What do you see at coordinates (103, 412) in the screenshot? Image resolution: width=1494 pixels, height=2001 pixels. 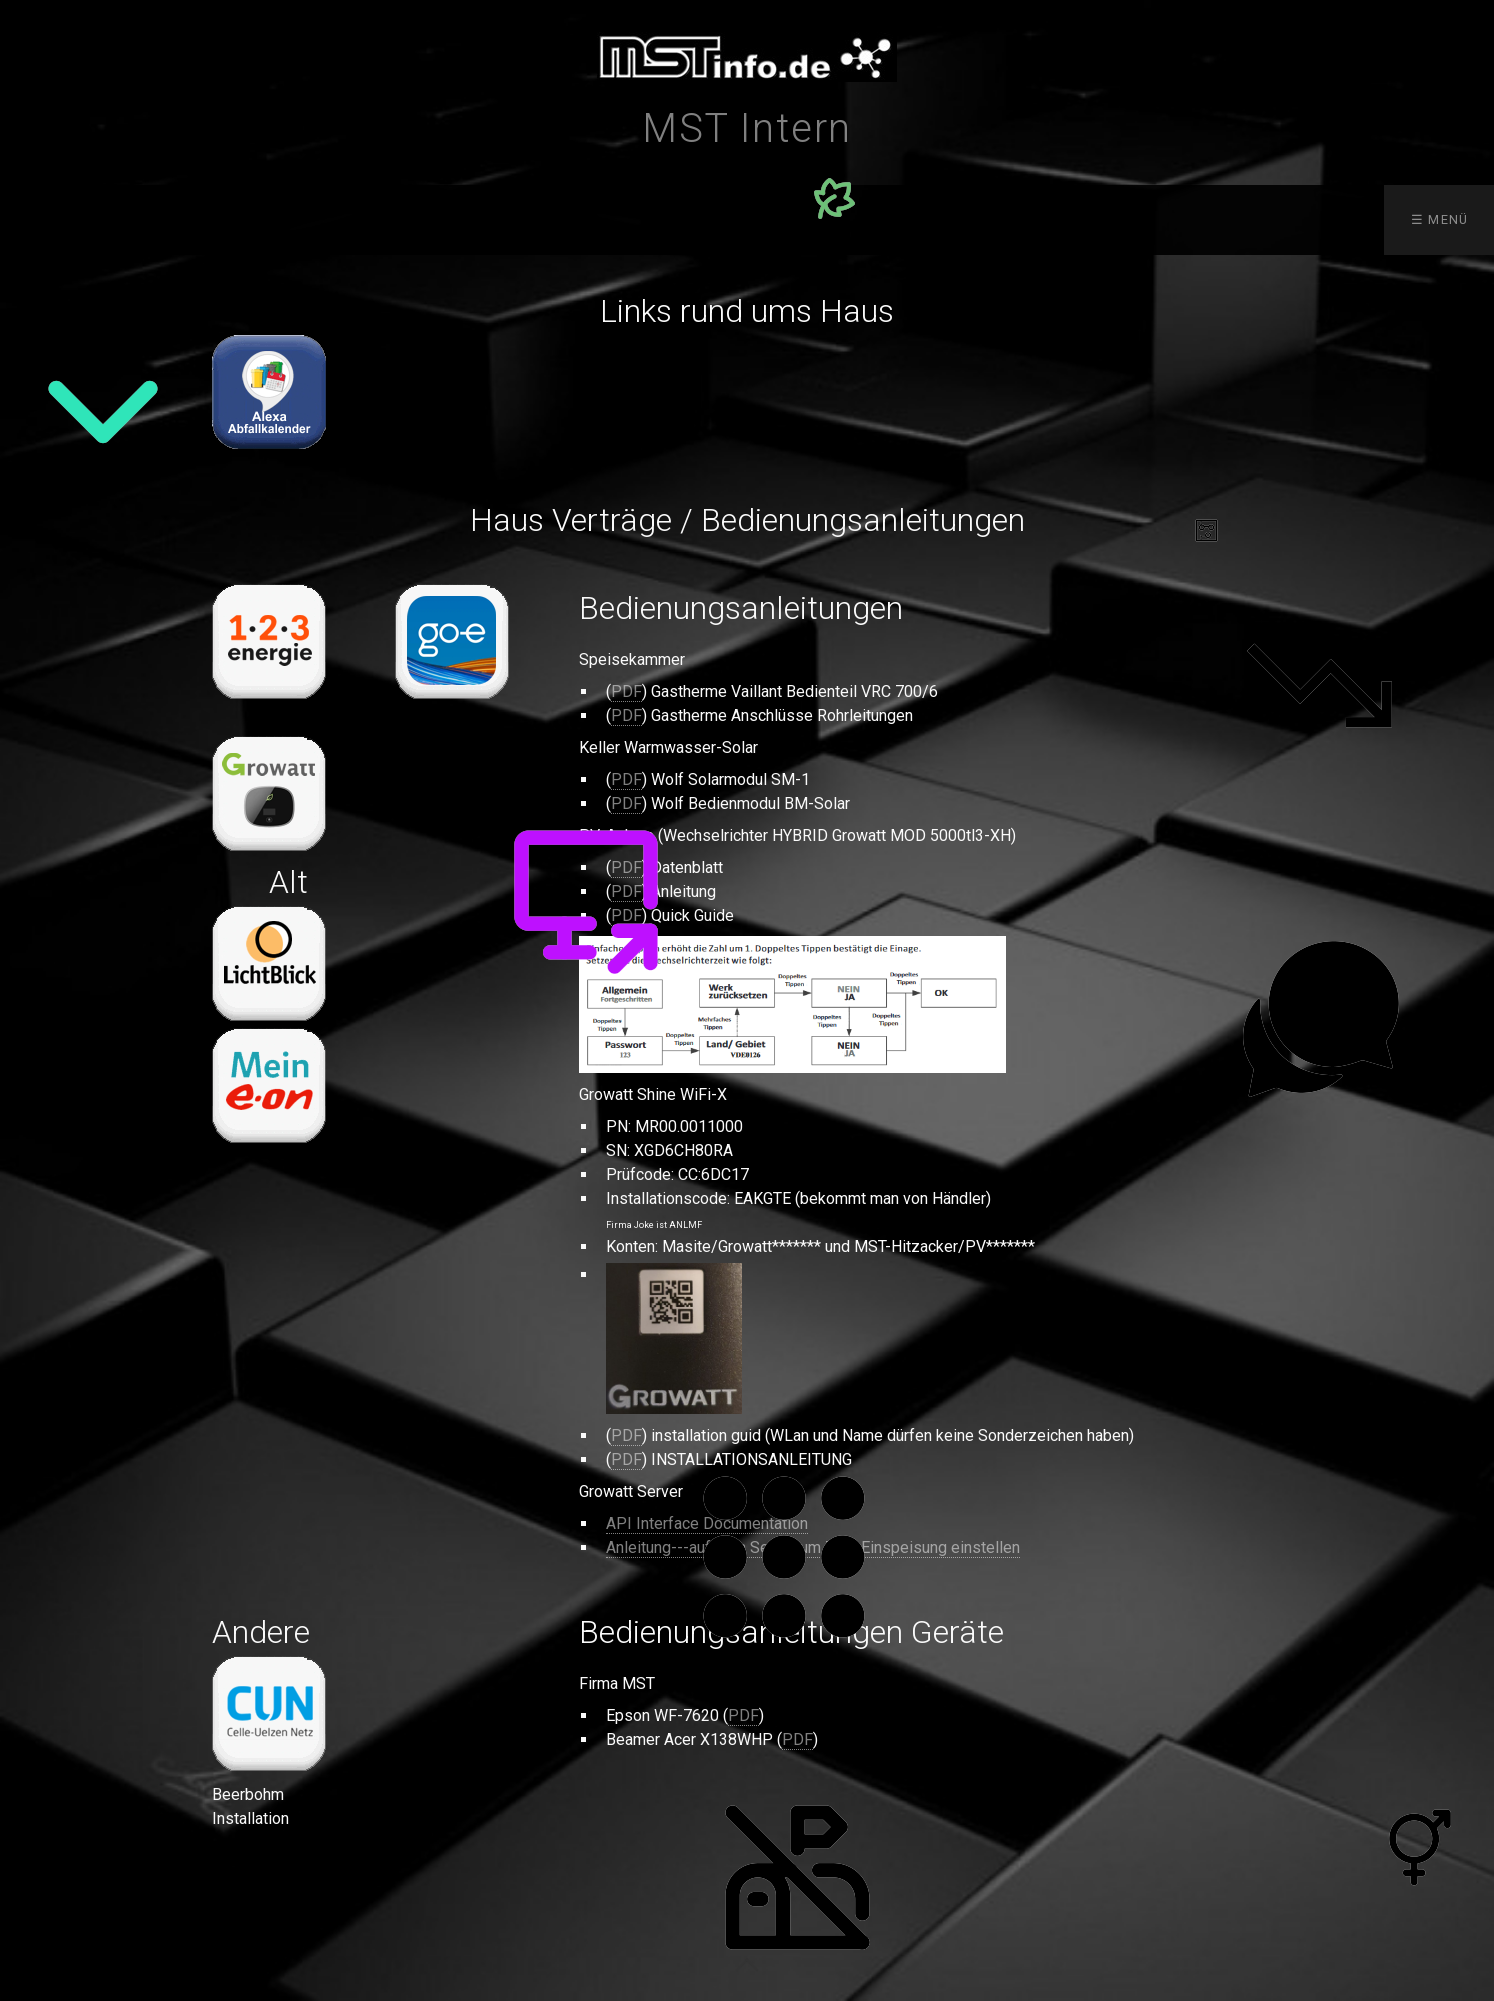 I see `expand a dropdown menu or collapsed section` at bounding box center [103, 412].